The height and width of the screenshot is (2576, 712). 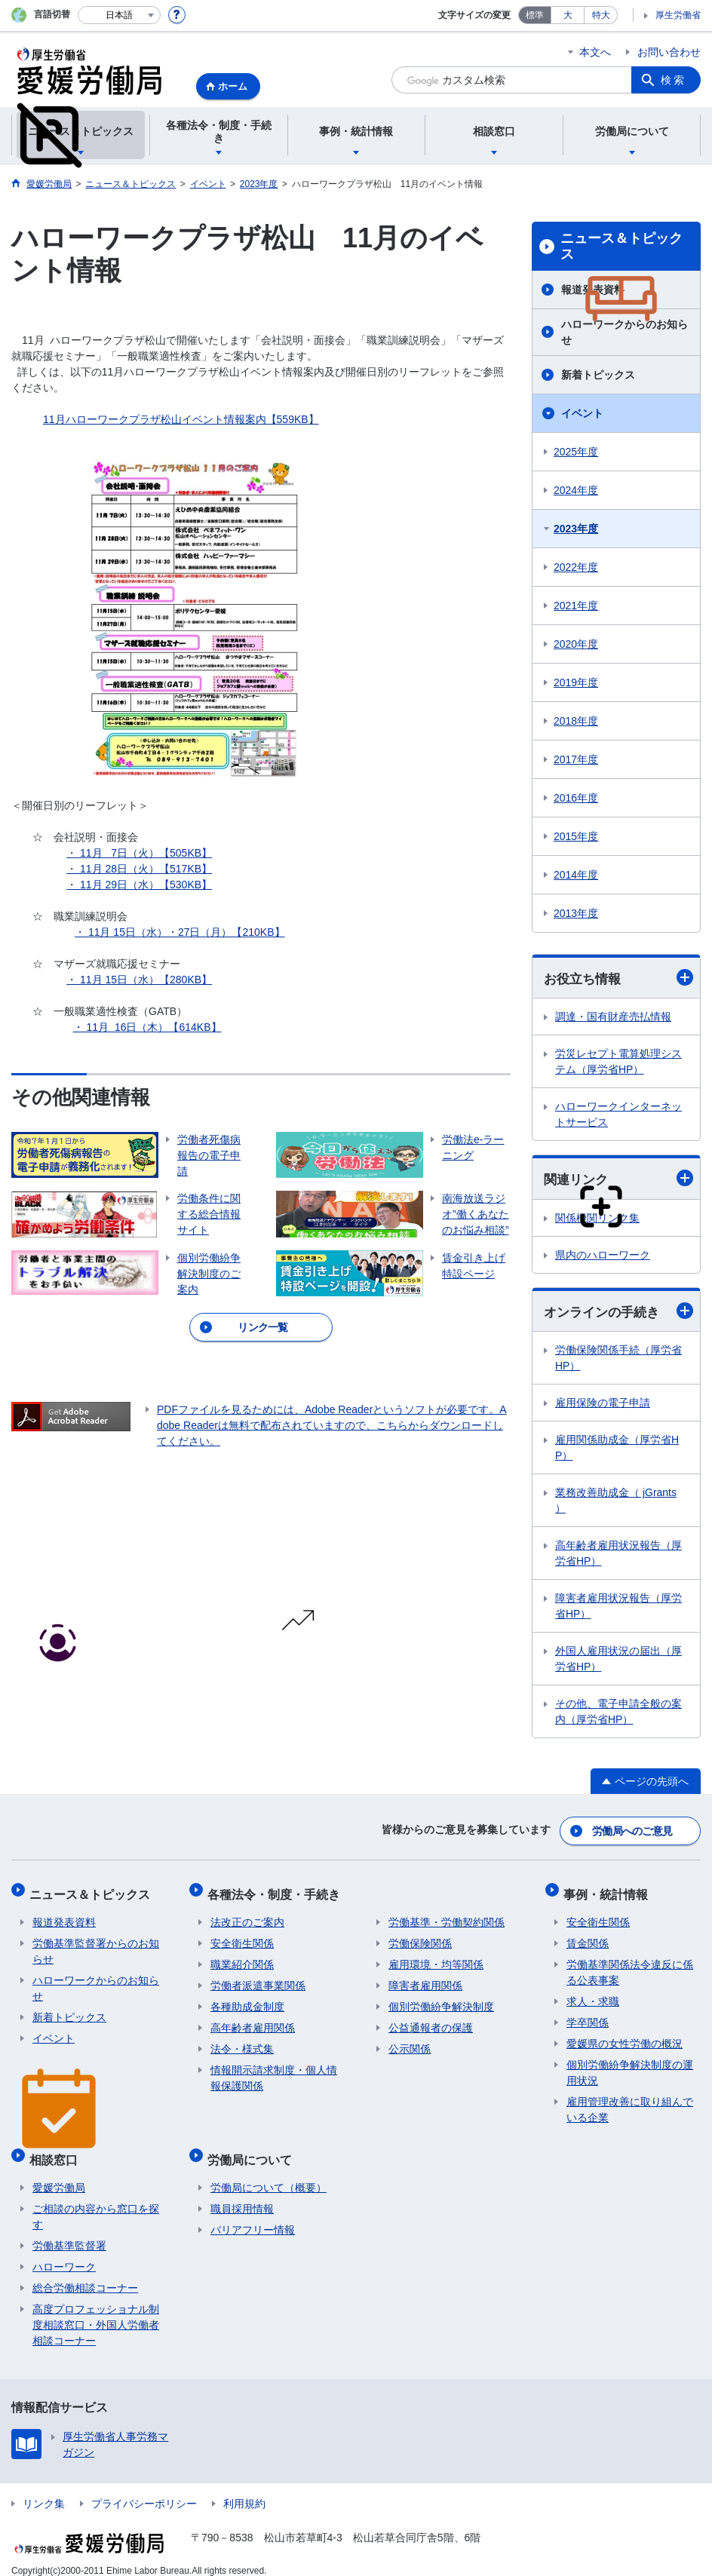 What do you see at coordinates (298, 1621) in the screenshot?
I see `view trending or popular content` at bounding box center [298, 1621].